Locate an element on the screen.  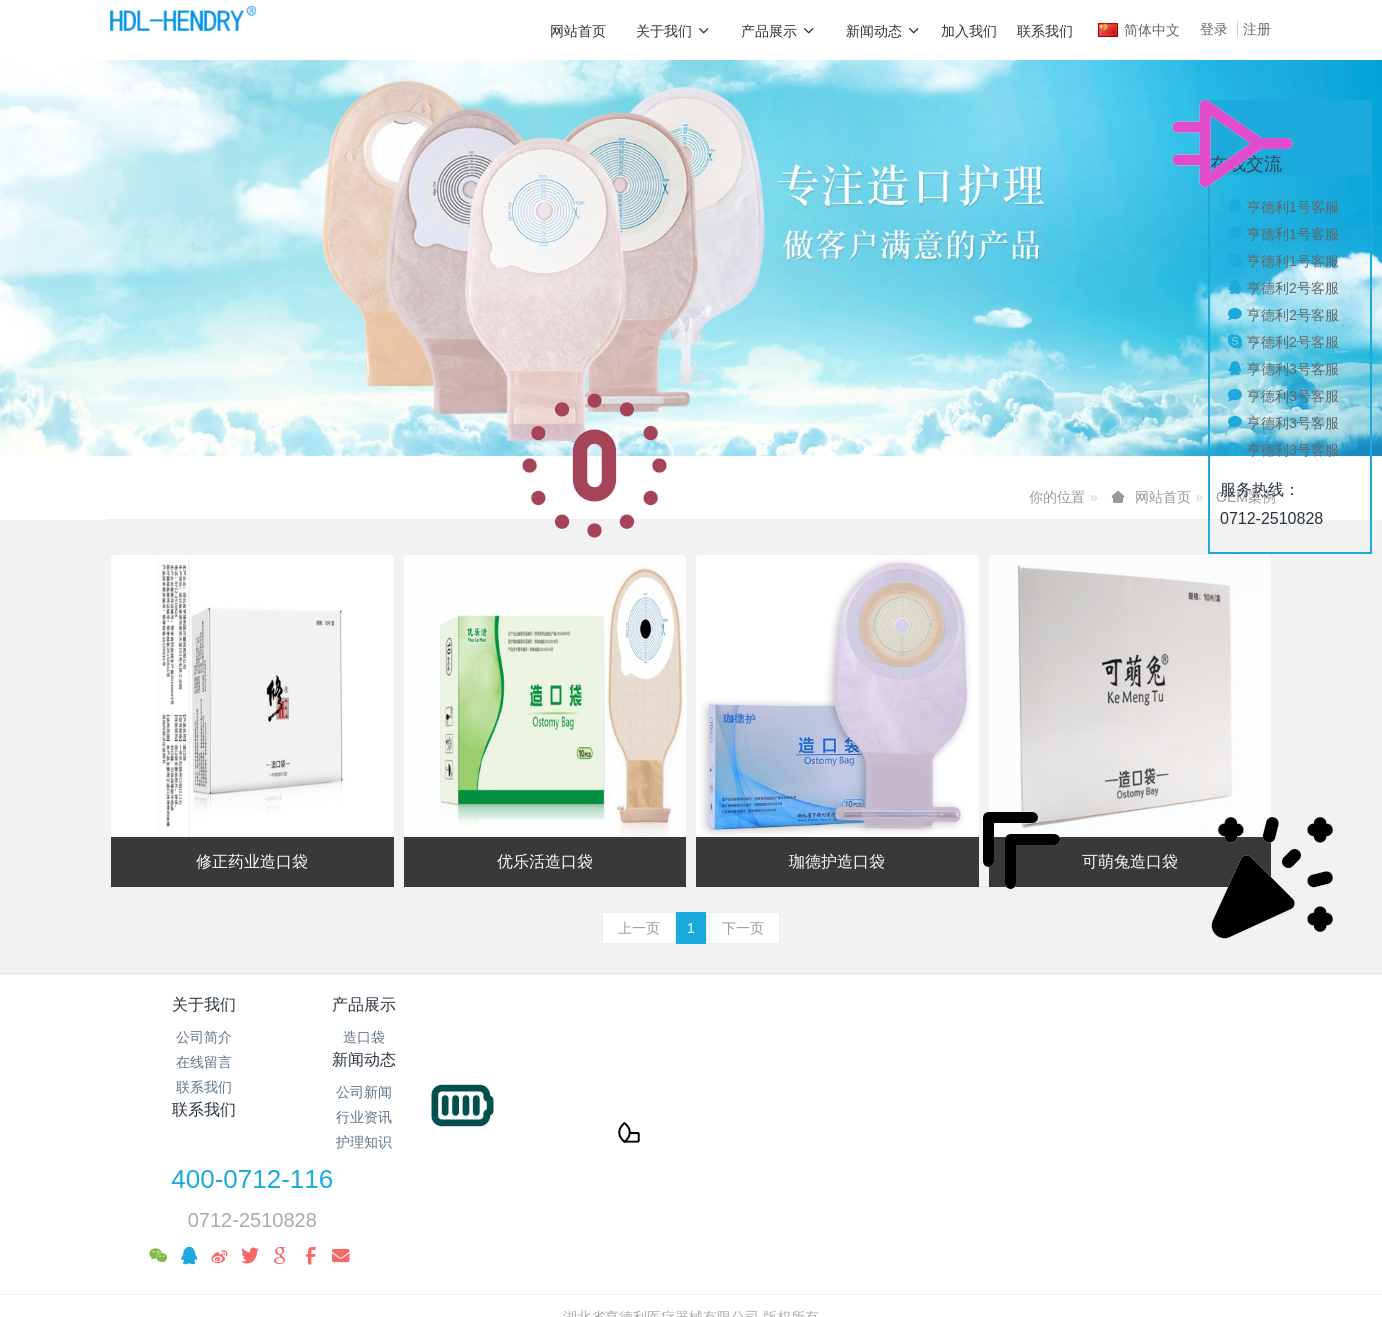
logic buffer gate symbol in circuit design is located at coordinates (1232, 143).